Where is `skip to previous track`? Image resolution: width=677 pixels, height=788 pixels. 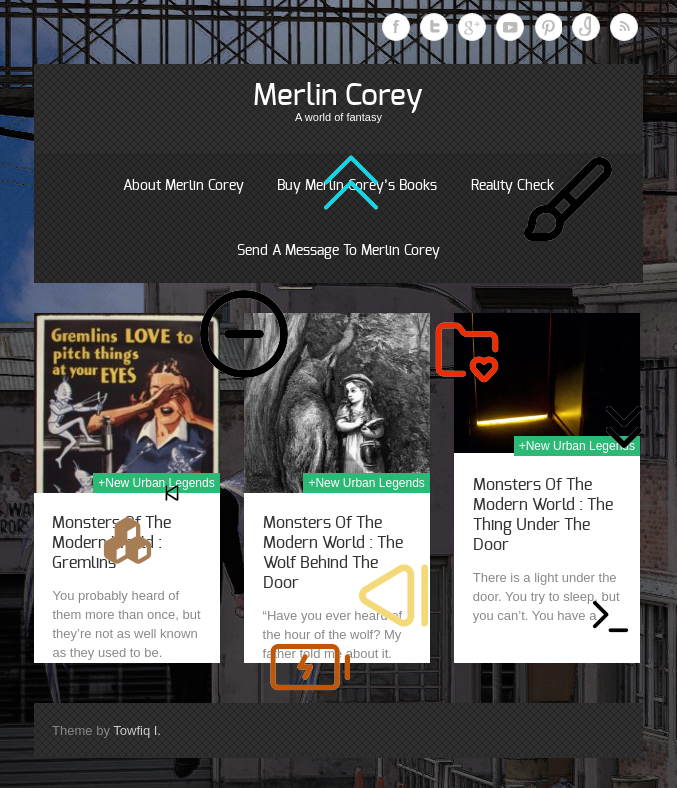
skip to previous track is located at coordinates (172, 493).